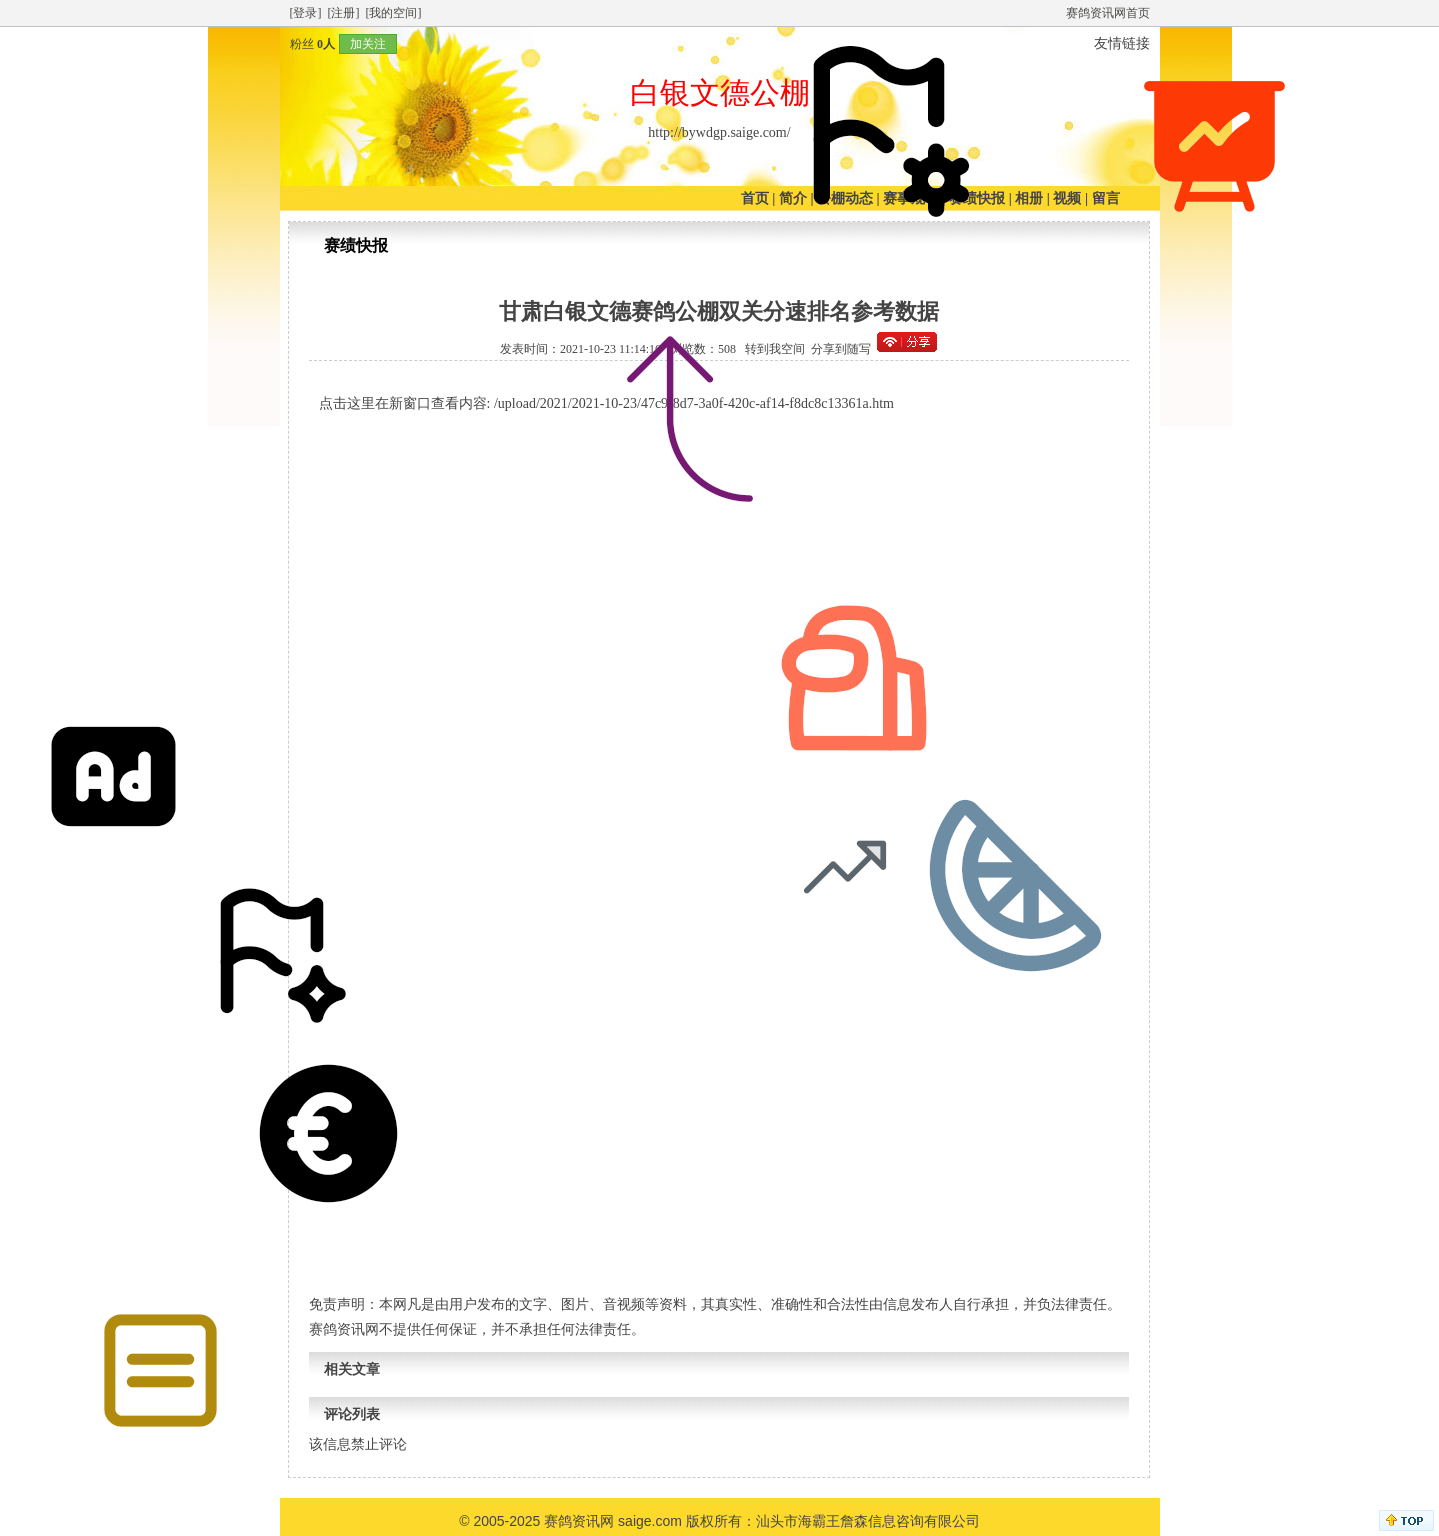  Describe the element at coordinates (1214, 146) in the screenshot. I see `view presentation or slideshow` at that location.